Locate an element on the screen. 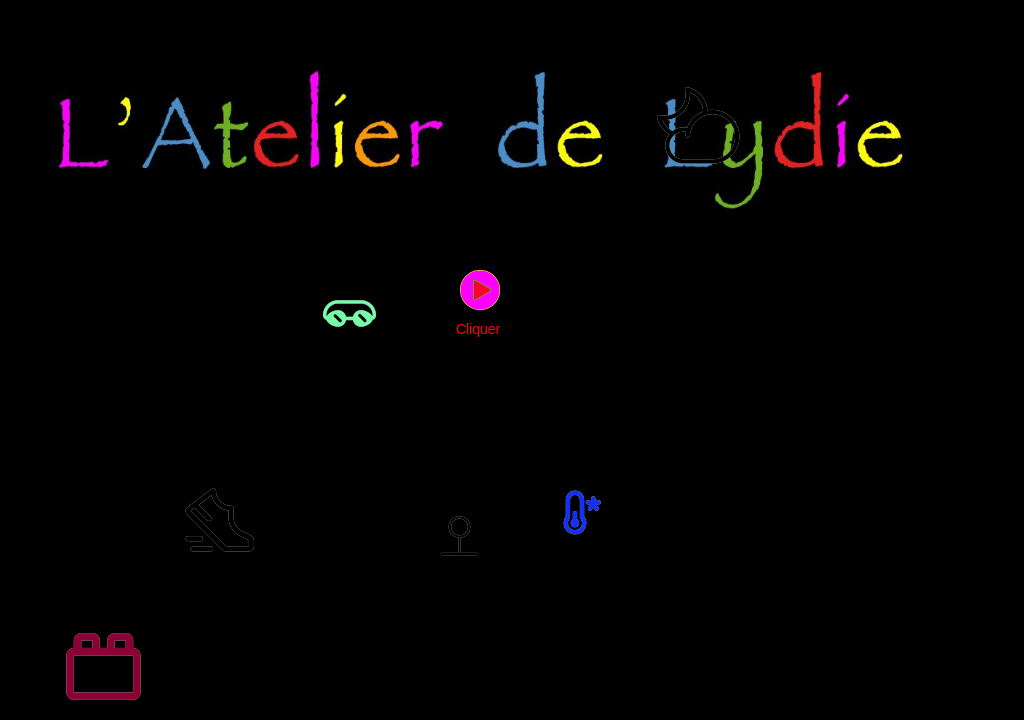 This screenshot has width=1024, height=720. indicates nighttime or evening weather conditions is located at coordinates (696, 129).